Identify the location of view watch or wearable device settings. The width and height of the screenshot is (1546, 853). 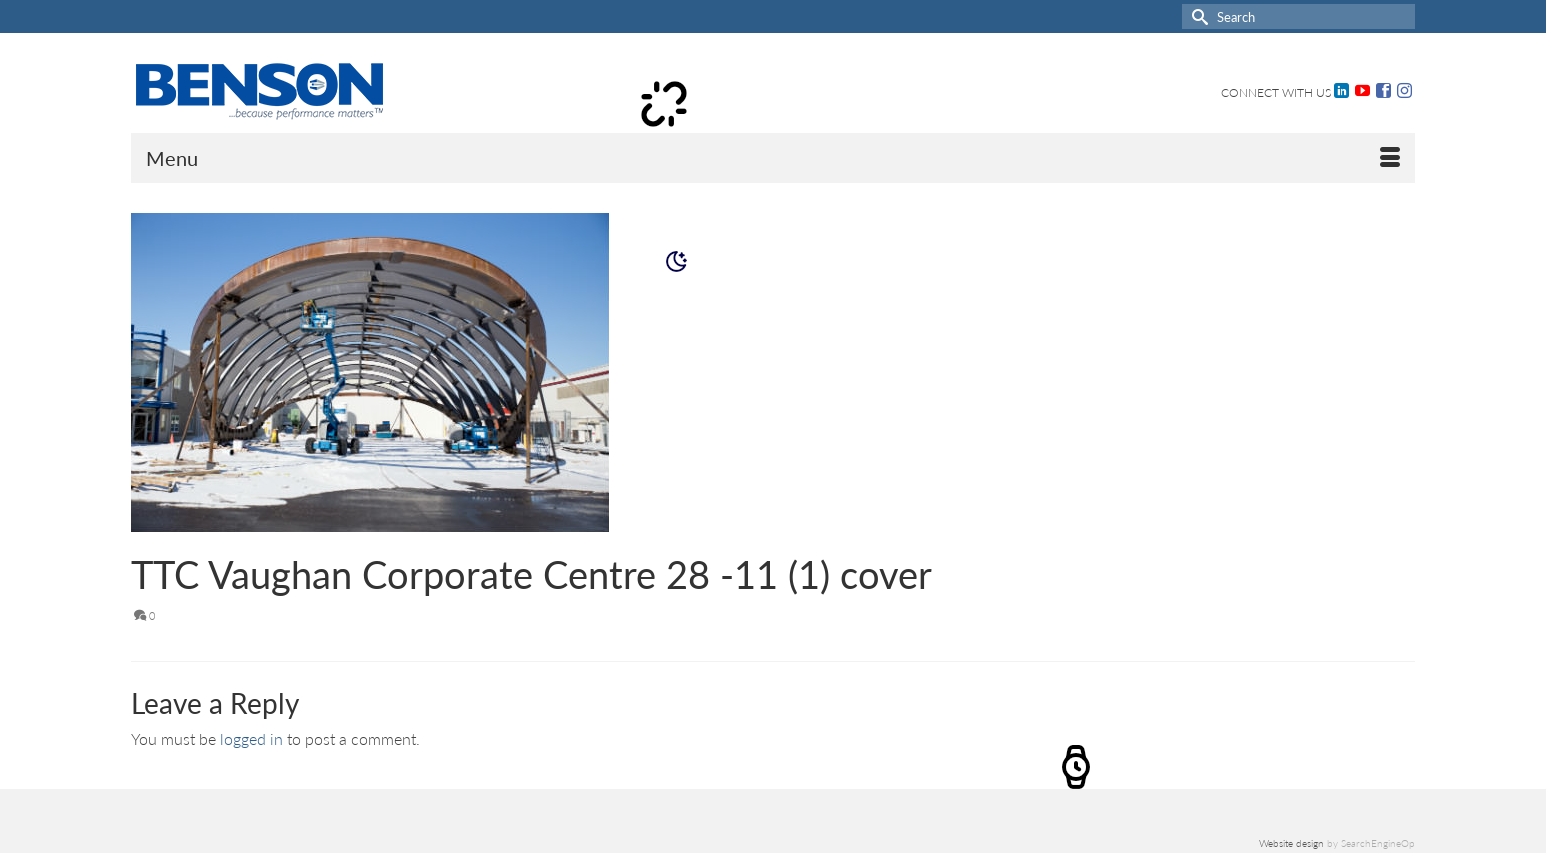
(1076, 767).